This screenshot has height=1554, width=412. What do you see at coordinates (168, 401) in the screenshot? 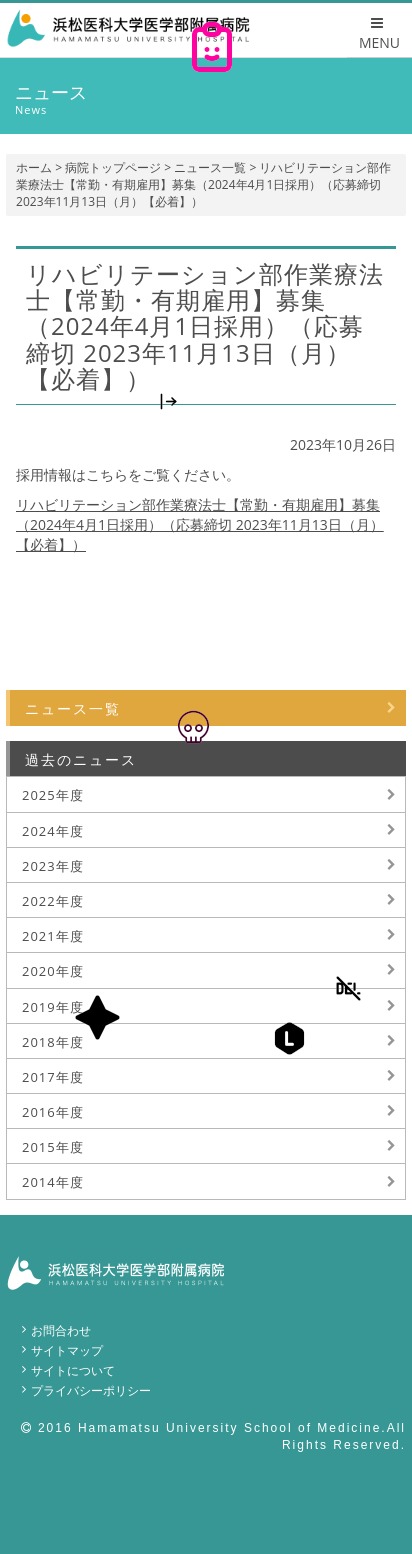
I see `expand sidebar or panel` at bounding box center [168, 401].